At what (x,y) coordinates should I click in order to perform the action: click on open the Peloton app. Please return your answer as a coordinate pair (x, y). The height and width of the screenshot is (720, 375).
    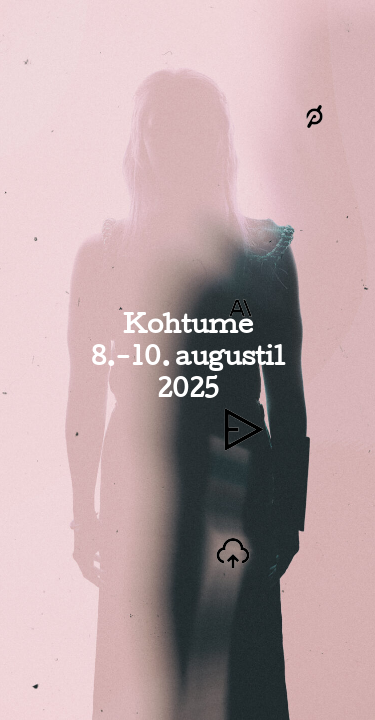
    Looking at the image, I should click on (314, 116).